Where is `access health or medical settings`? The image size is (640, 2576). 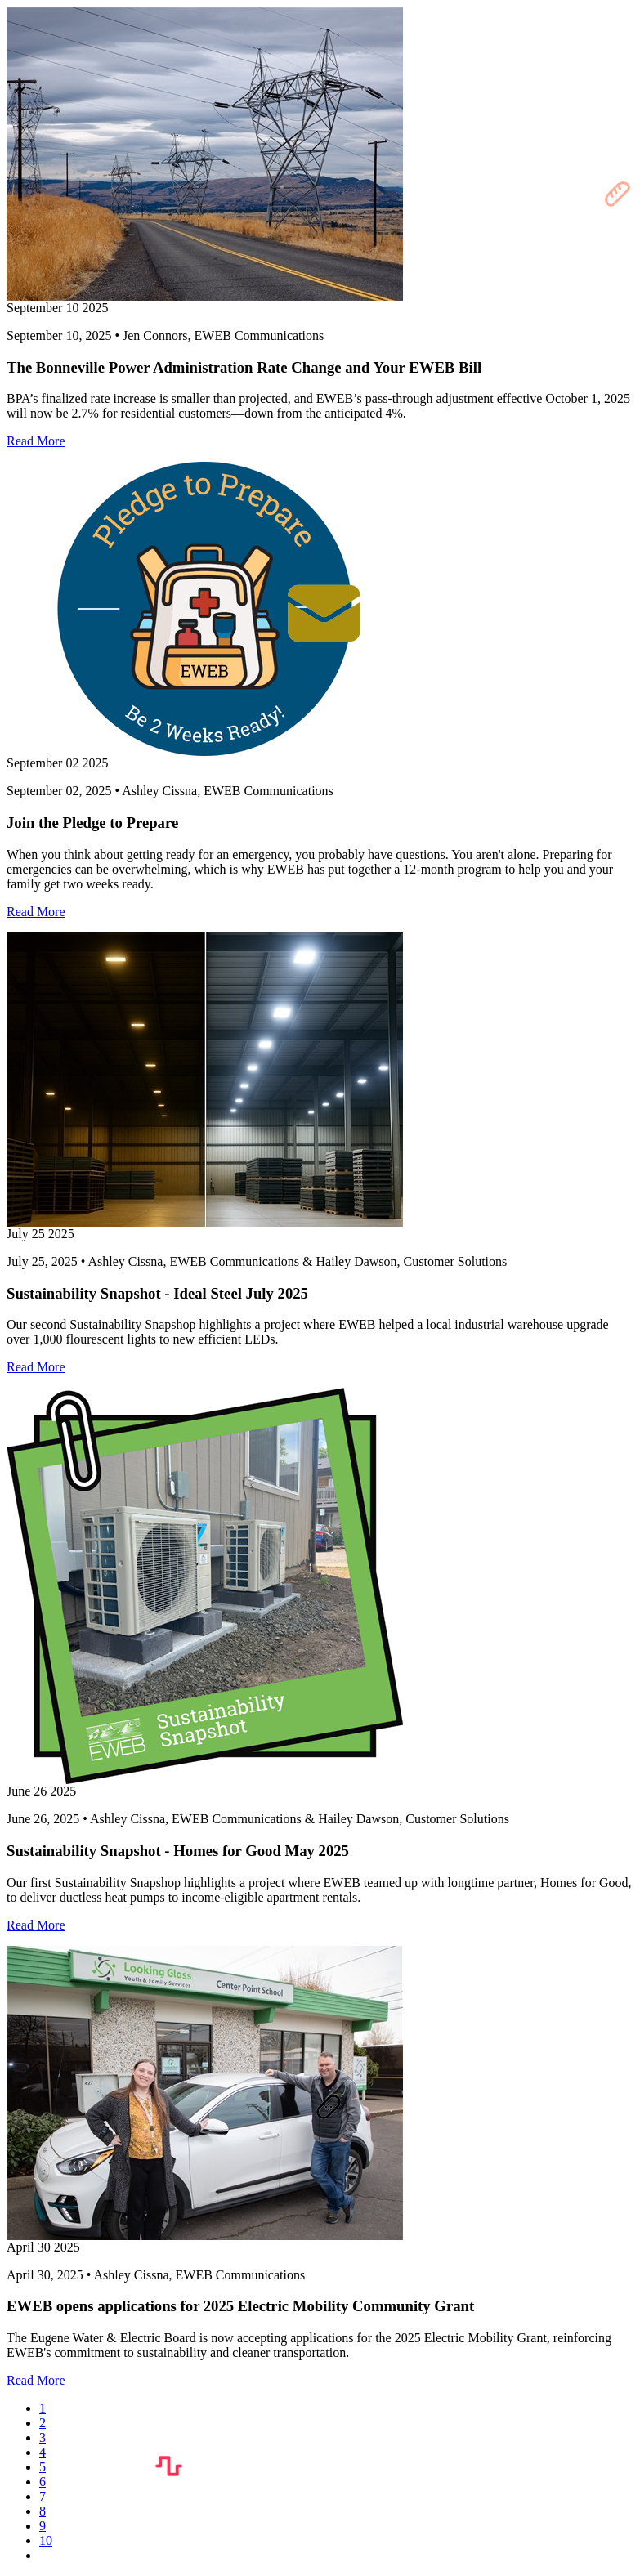 access health or medical settings is located at coordinates (329, 2107).